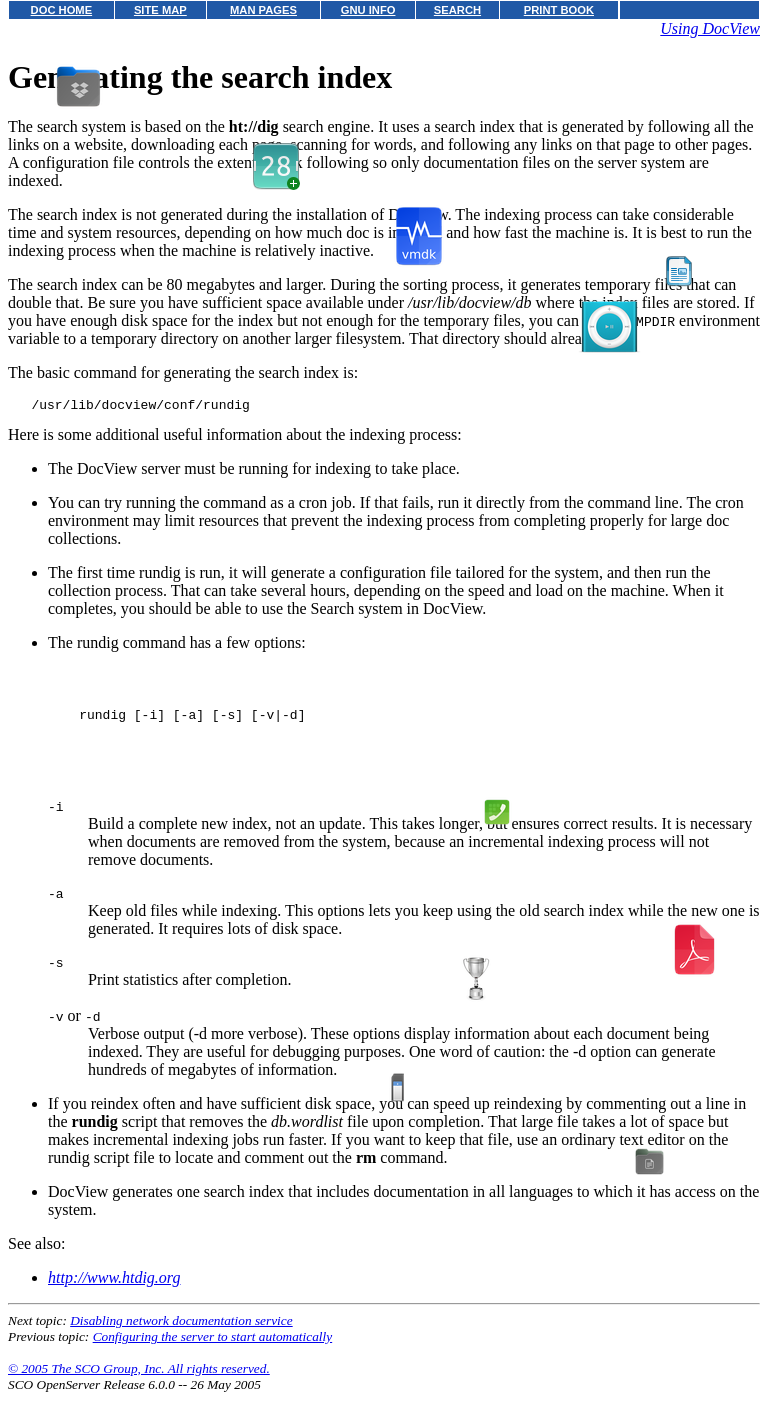 This screenshot has height=1420, width=768. Describe the element at coordinates (609, 326) in the screenshot. I see `iPod shuffle device connected` at that location.